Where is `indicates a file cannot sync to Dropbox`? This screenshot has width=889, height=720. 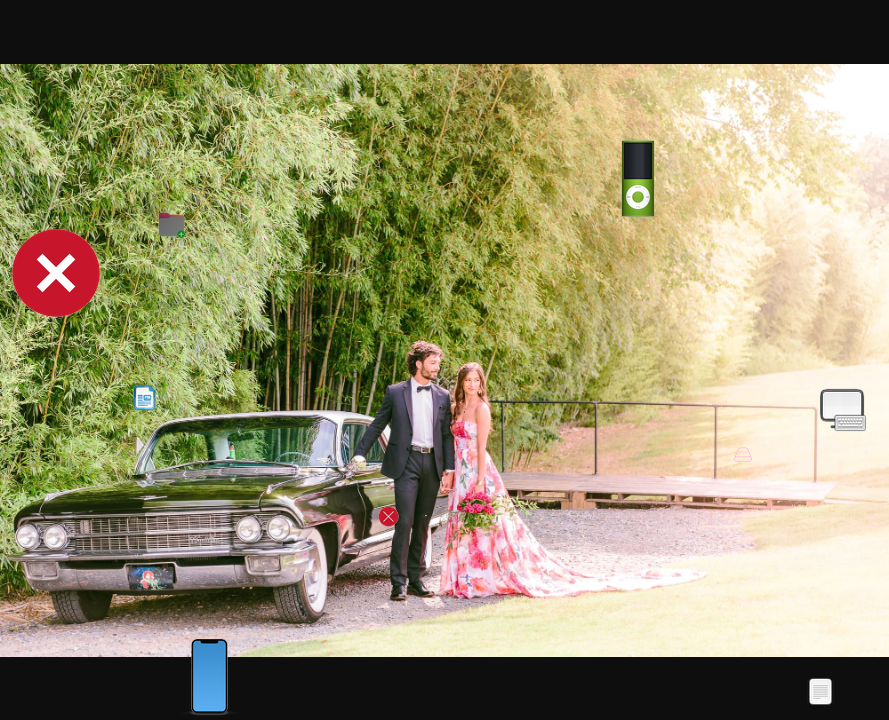 indicates a file cannot sync to Dropbox is located at coordinates (388, 516).